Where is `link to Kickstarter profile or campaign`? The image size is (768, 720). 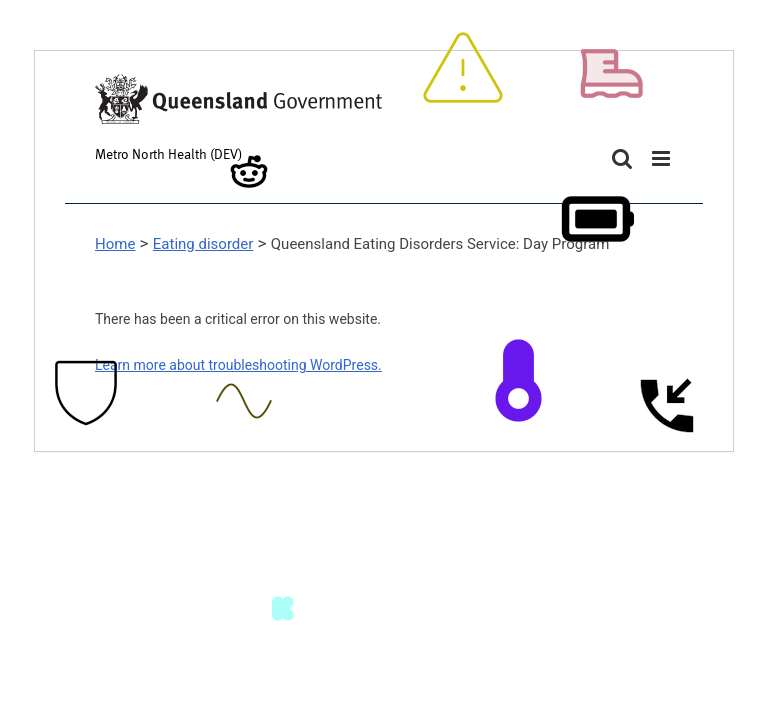 link to Kickstarter profile or campaign is located at coordinates (282, 608).